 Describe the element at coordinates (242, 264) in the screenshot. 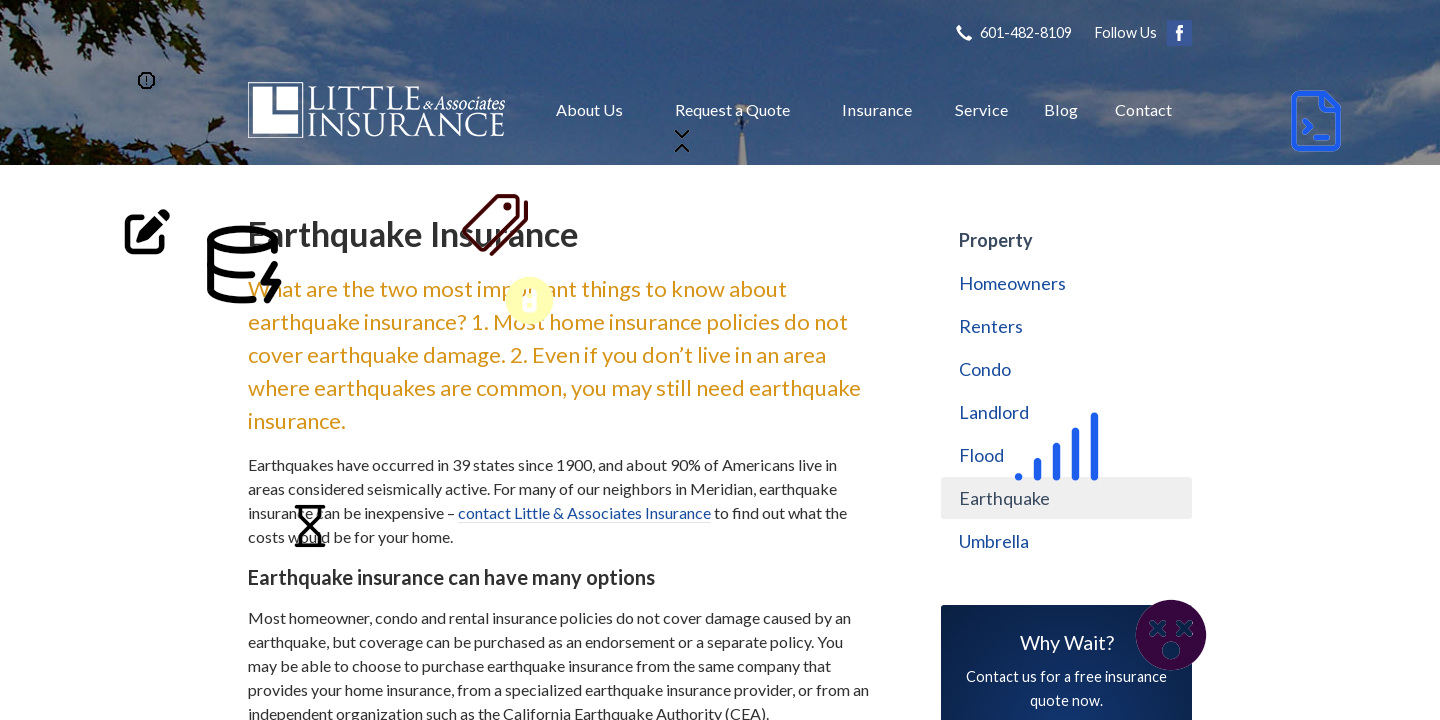

I see `database with active or real-time processing` at that location.